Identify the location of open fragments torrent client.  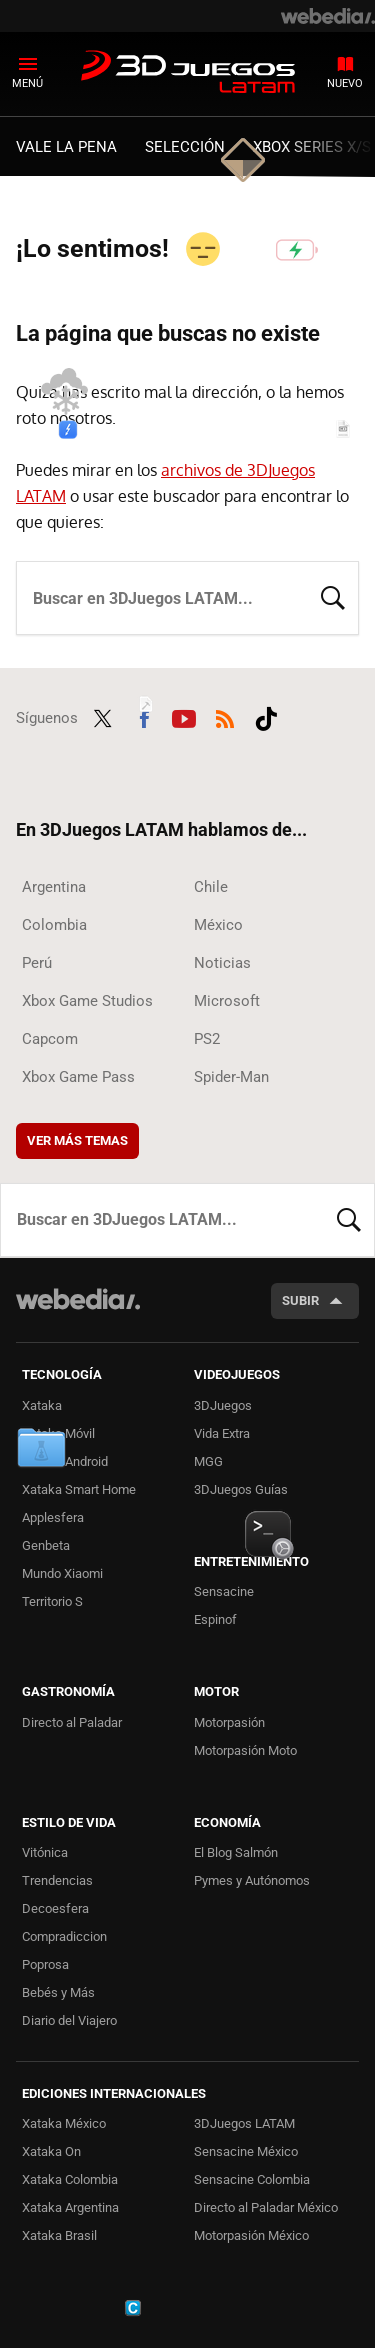
(243, 160).